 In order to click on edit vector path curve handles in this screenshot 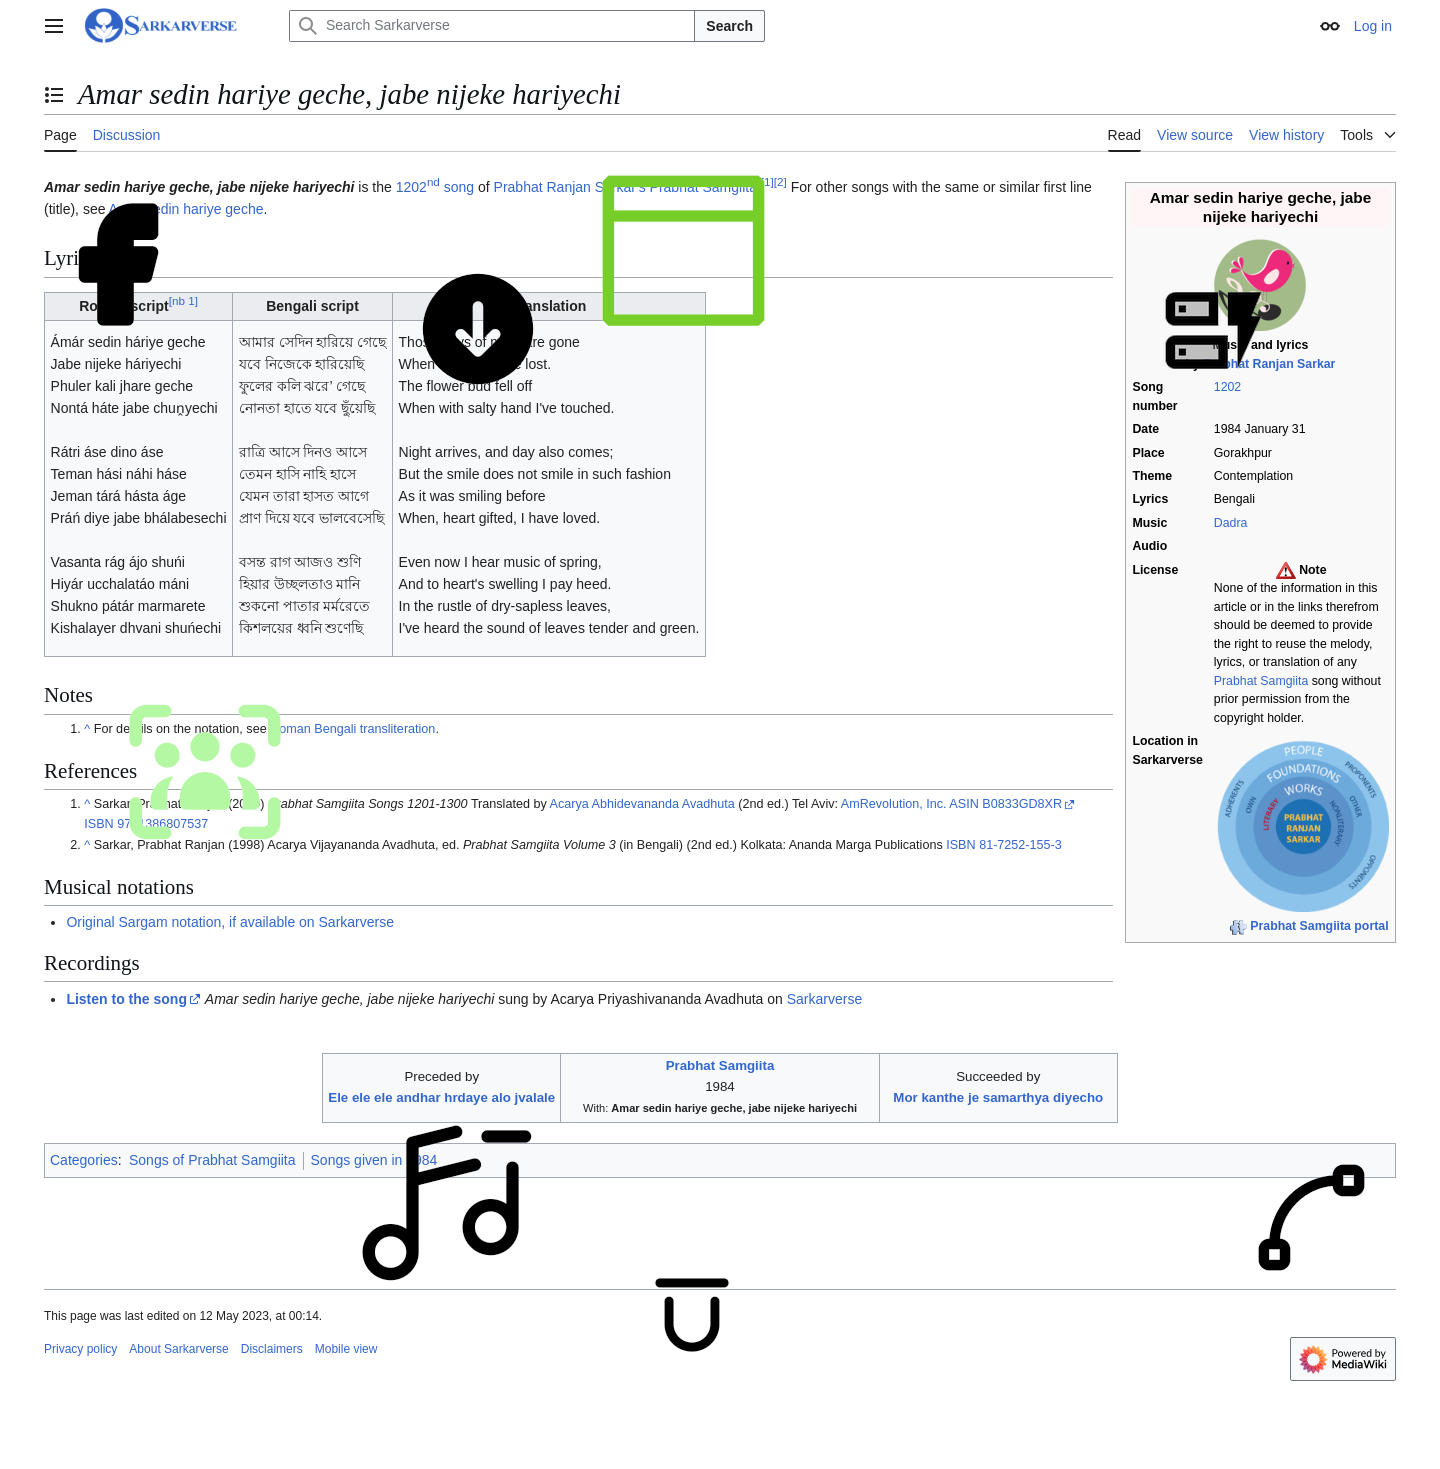, I will do `click(1311, 1217)`.